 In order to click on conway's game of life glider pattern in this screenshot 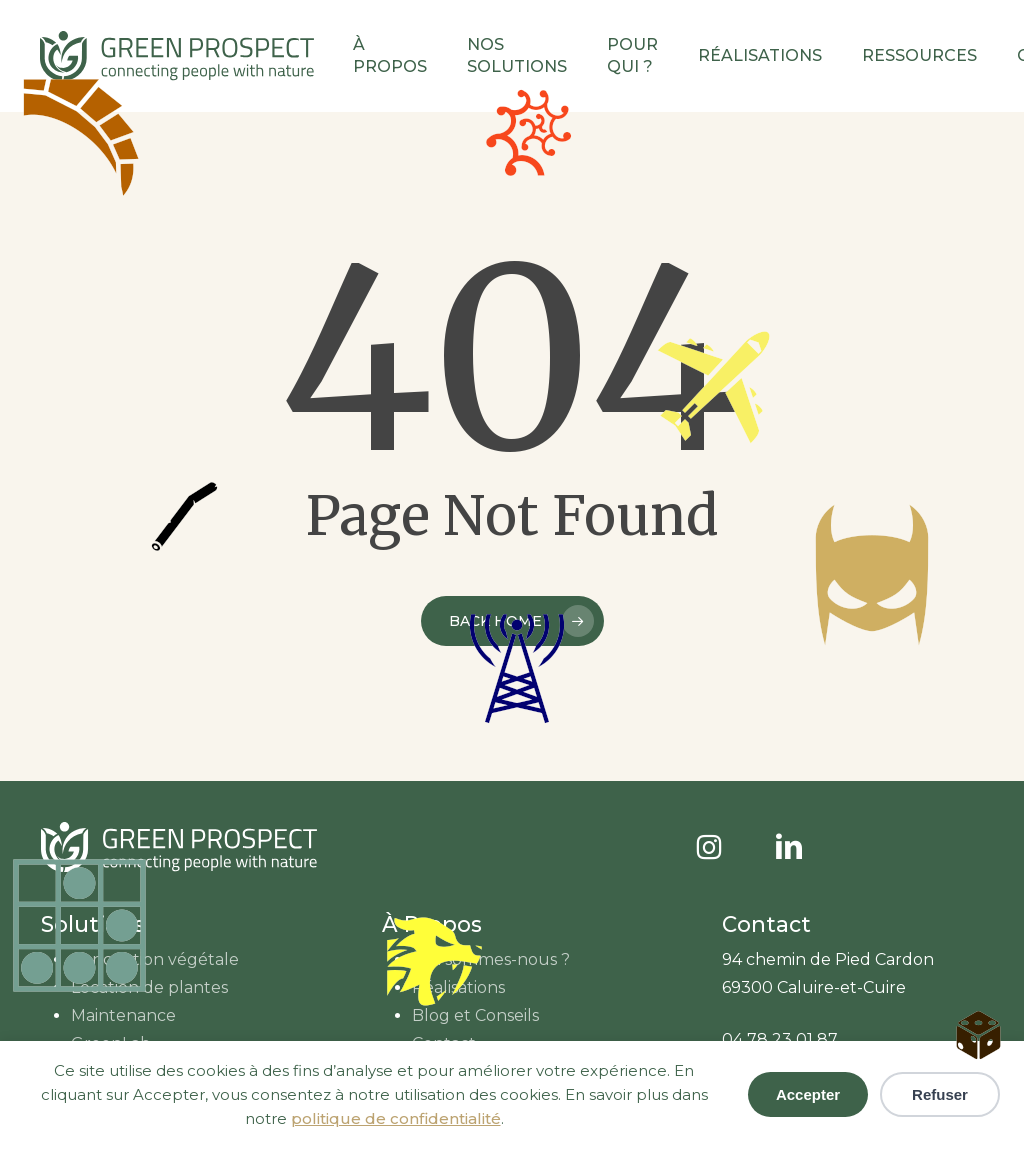, I will do `click(79, 925)`.